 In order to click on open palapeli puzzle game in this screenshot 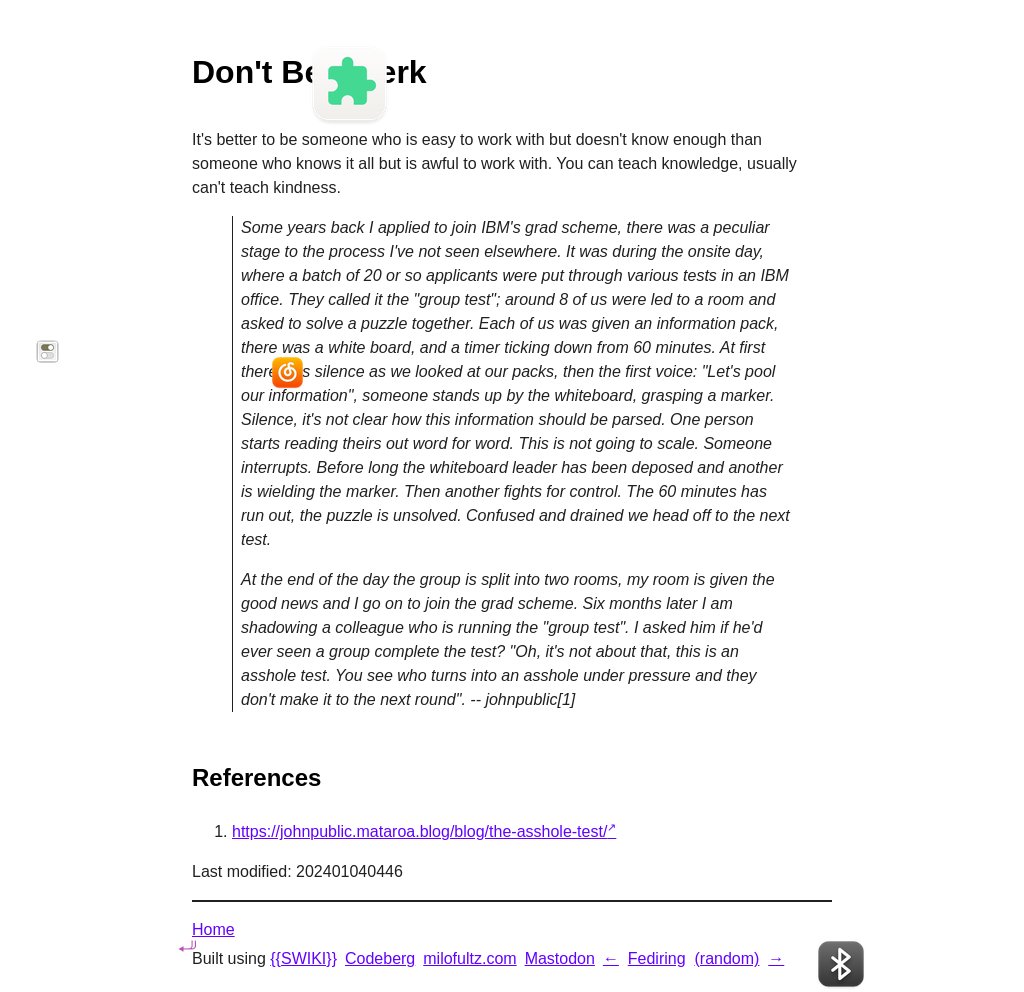, I will do `click(349, 83)`.